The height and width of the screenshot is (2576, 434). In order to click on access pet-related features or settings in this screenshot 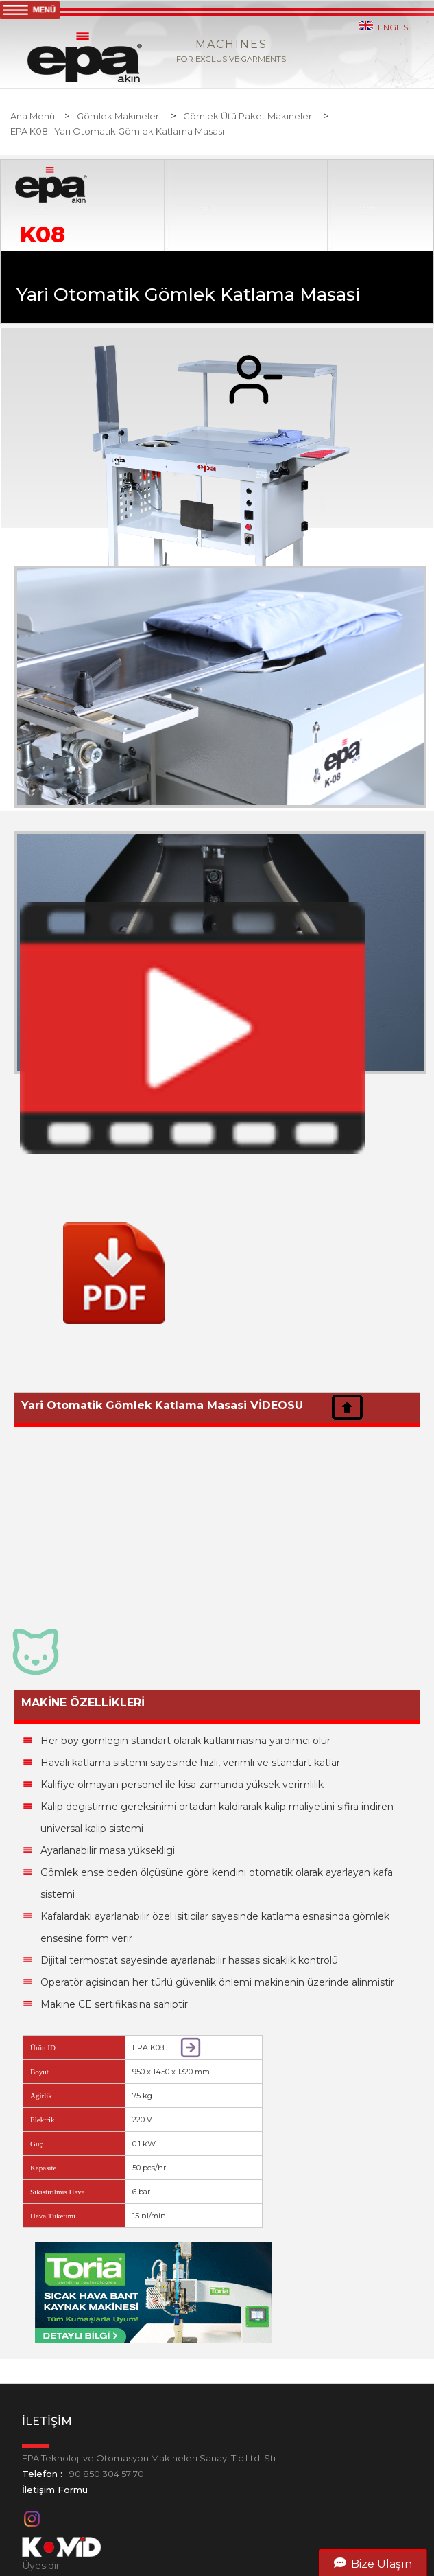, I will do `click(36, 1652)`.